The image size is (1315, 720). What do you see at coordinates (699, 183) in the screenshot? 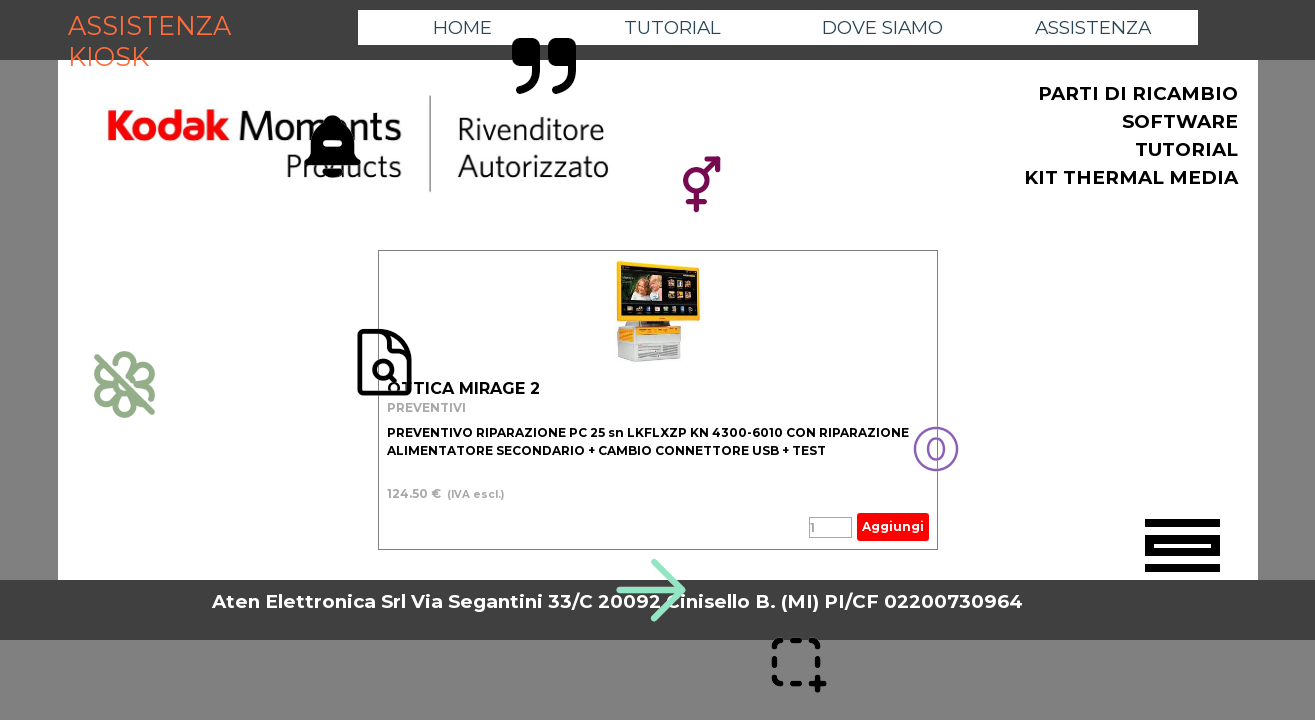
I see `select bigender identity option` at bounding box center [699, 183].